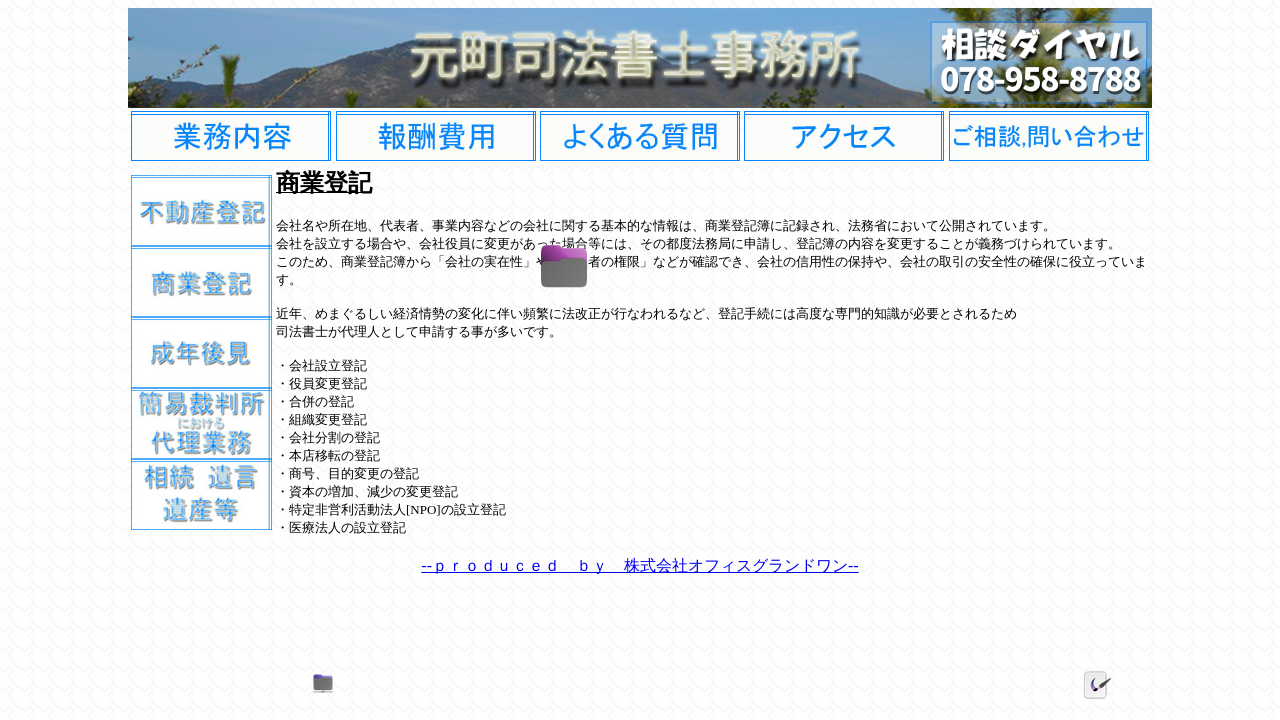 The image size is (1280, 720). I want to click on indicates a valid drop target for moving files into this folder, so click(564, 266).